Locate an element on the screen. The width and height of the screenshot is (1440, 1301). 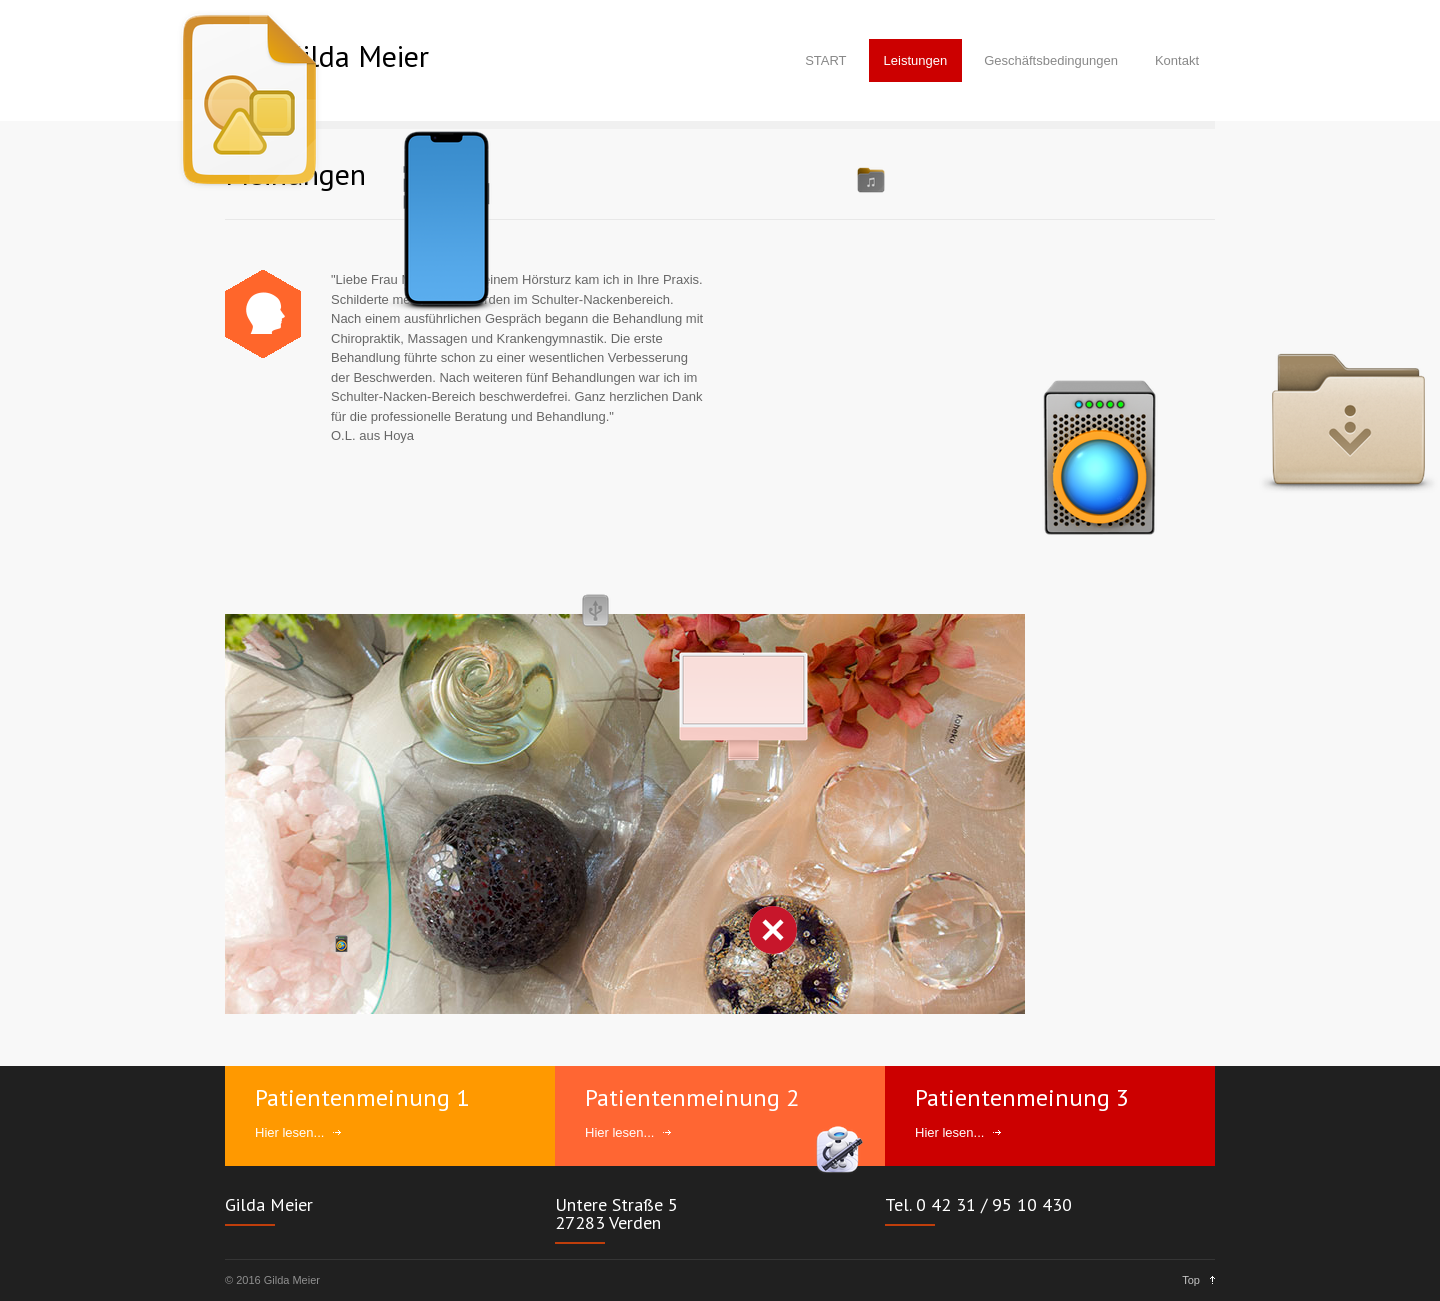
represents a connected iMac device in system preferences is located at coordinates (743, 704).